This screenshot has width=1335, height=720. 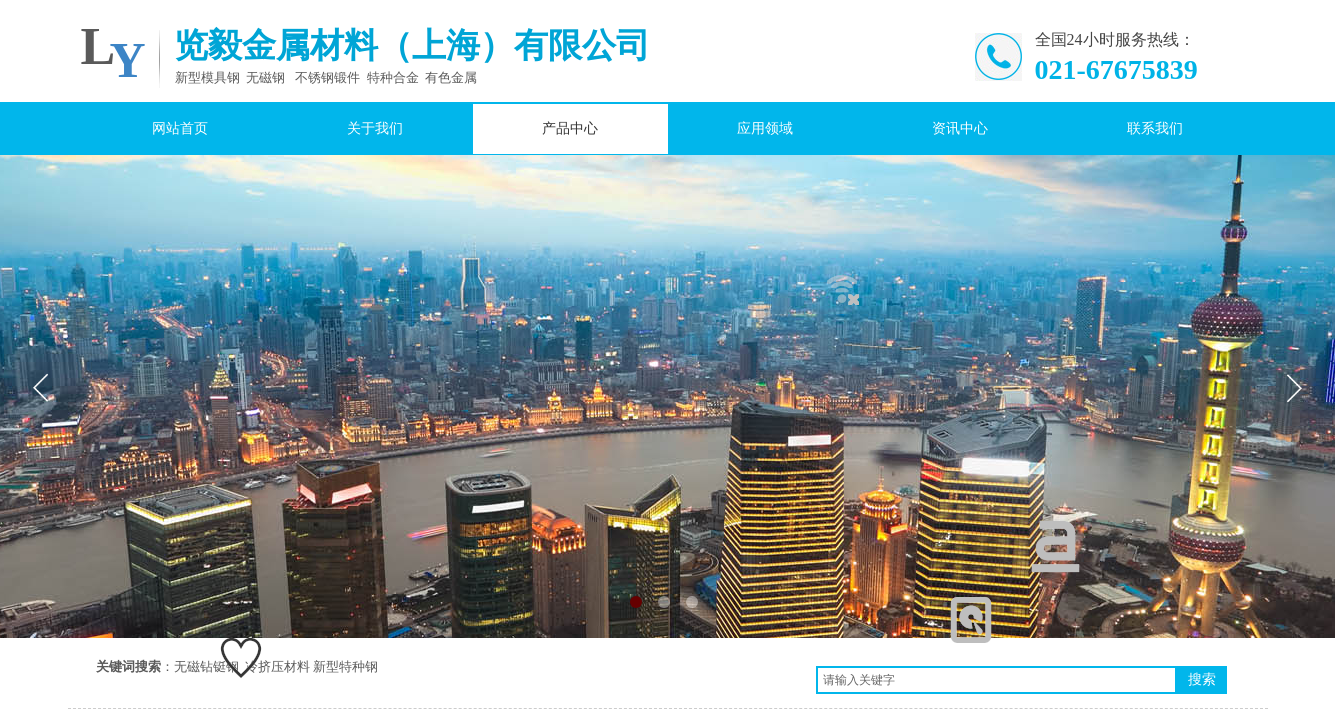 I want to click on add to favorites, so click(x=241, y=658).